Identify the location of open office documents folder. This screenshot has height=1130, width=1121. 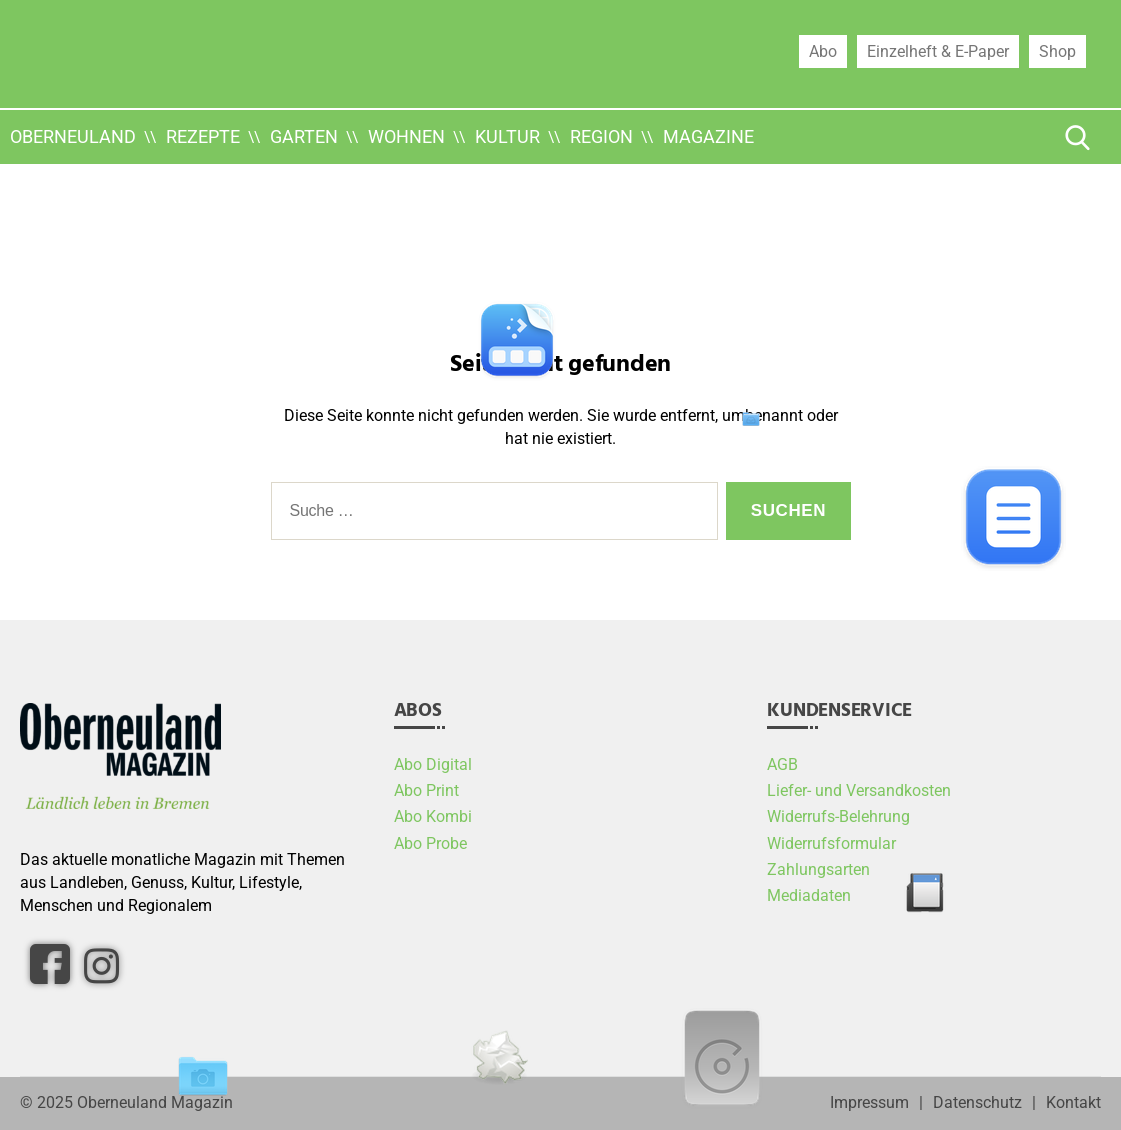
(751, 419).